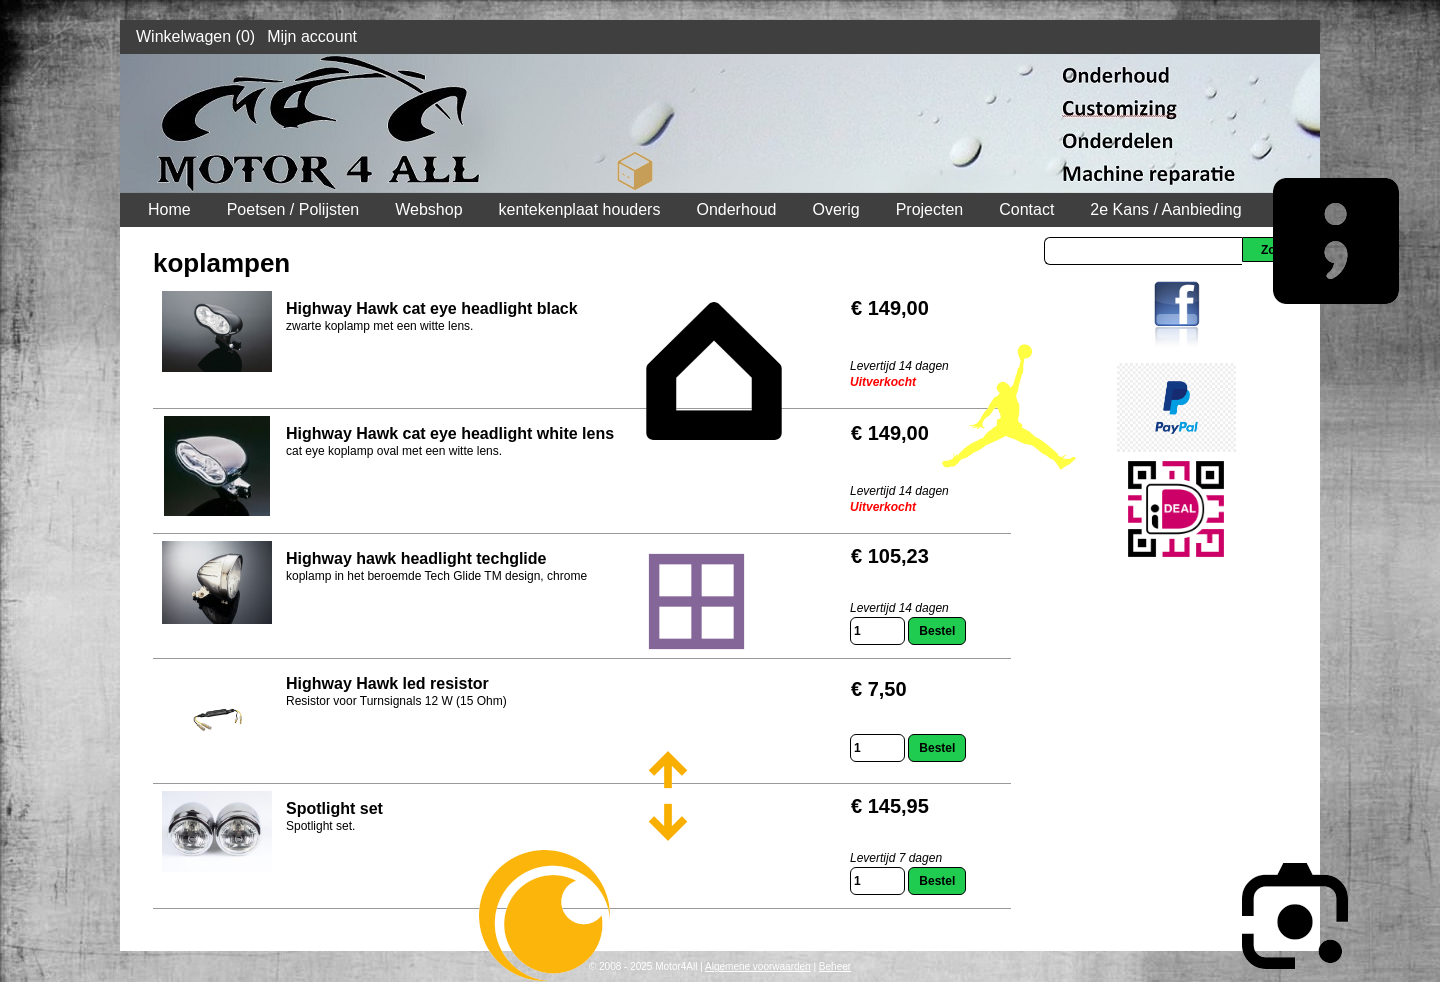 This screenshot has height=982, width=1440. What do you see at coordinates (1336, 241) in the screenshot?
I see `open tldraw whiteboard application` at bounding box center [1336, 241].